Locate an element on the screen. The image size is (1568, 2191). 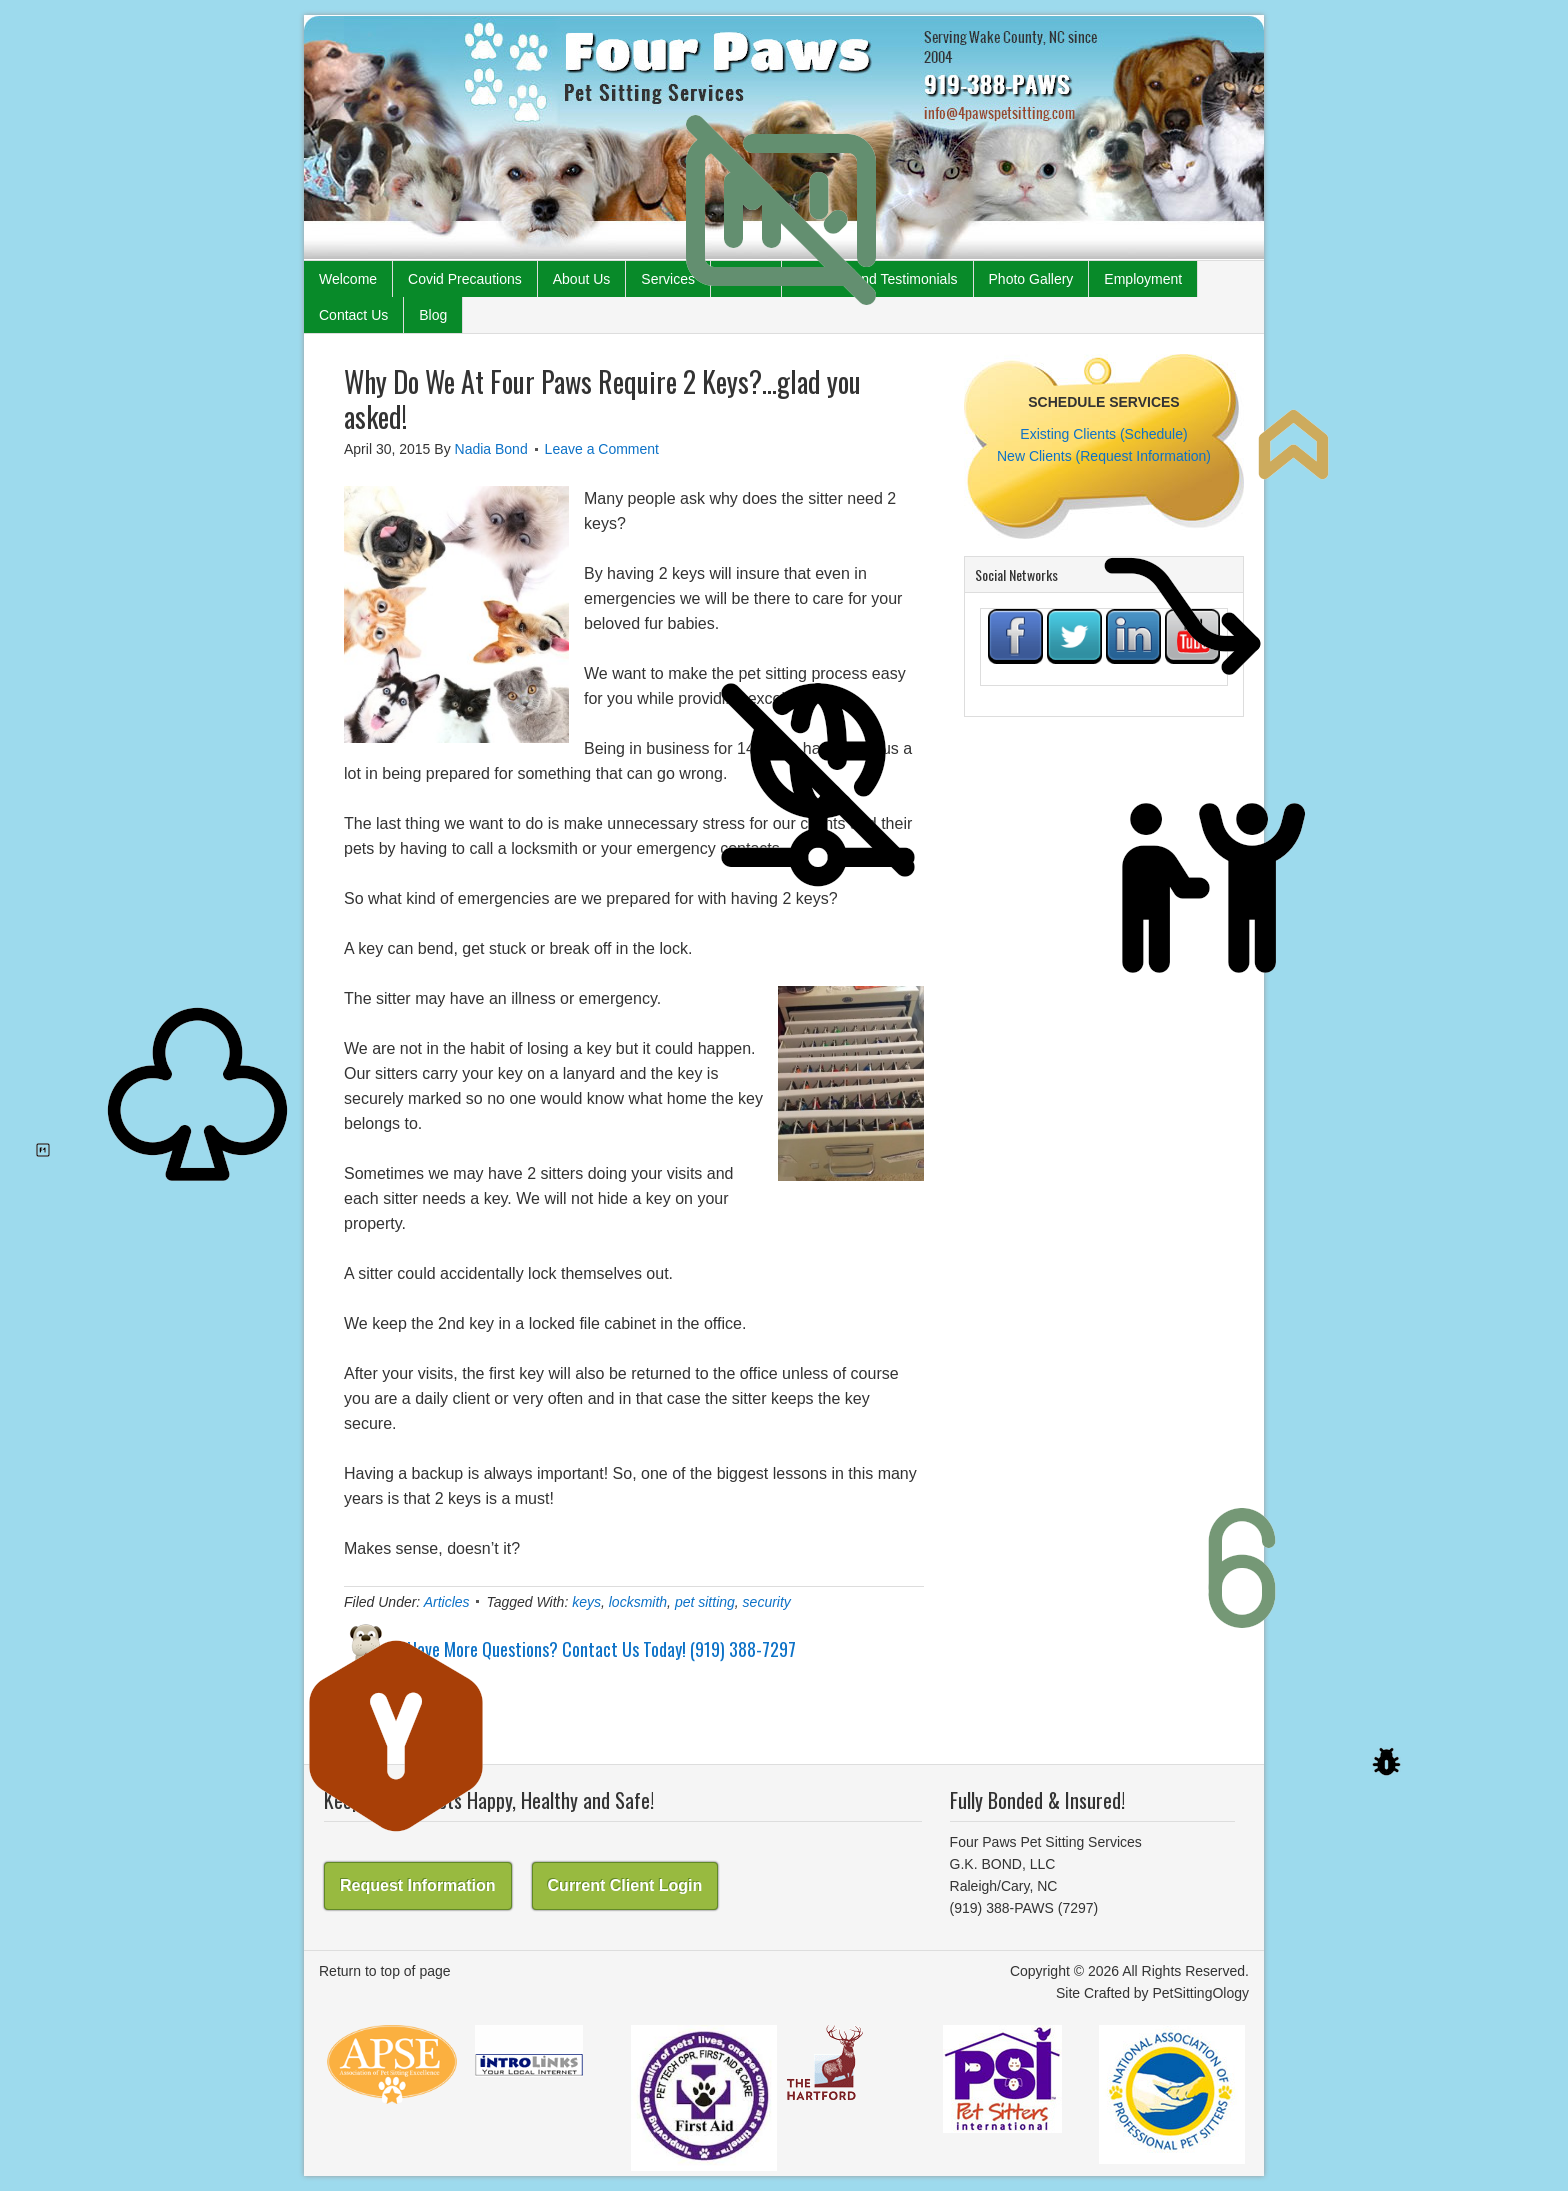
indicates a Y Combinator or YC-related feature is located at coordinates (396, 1736).